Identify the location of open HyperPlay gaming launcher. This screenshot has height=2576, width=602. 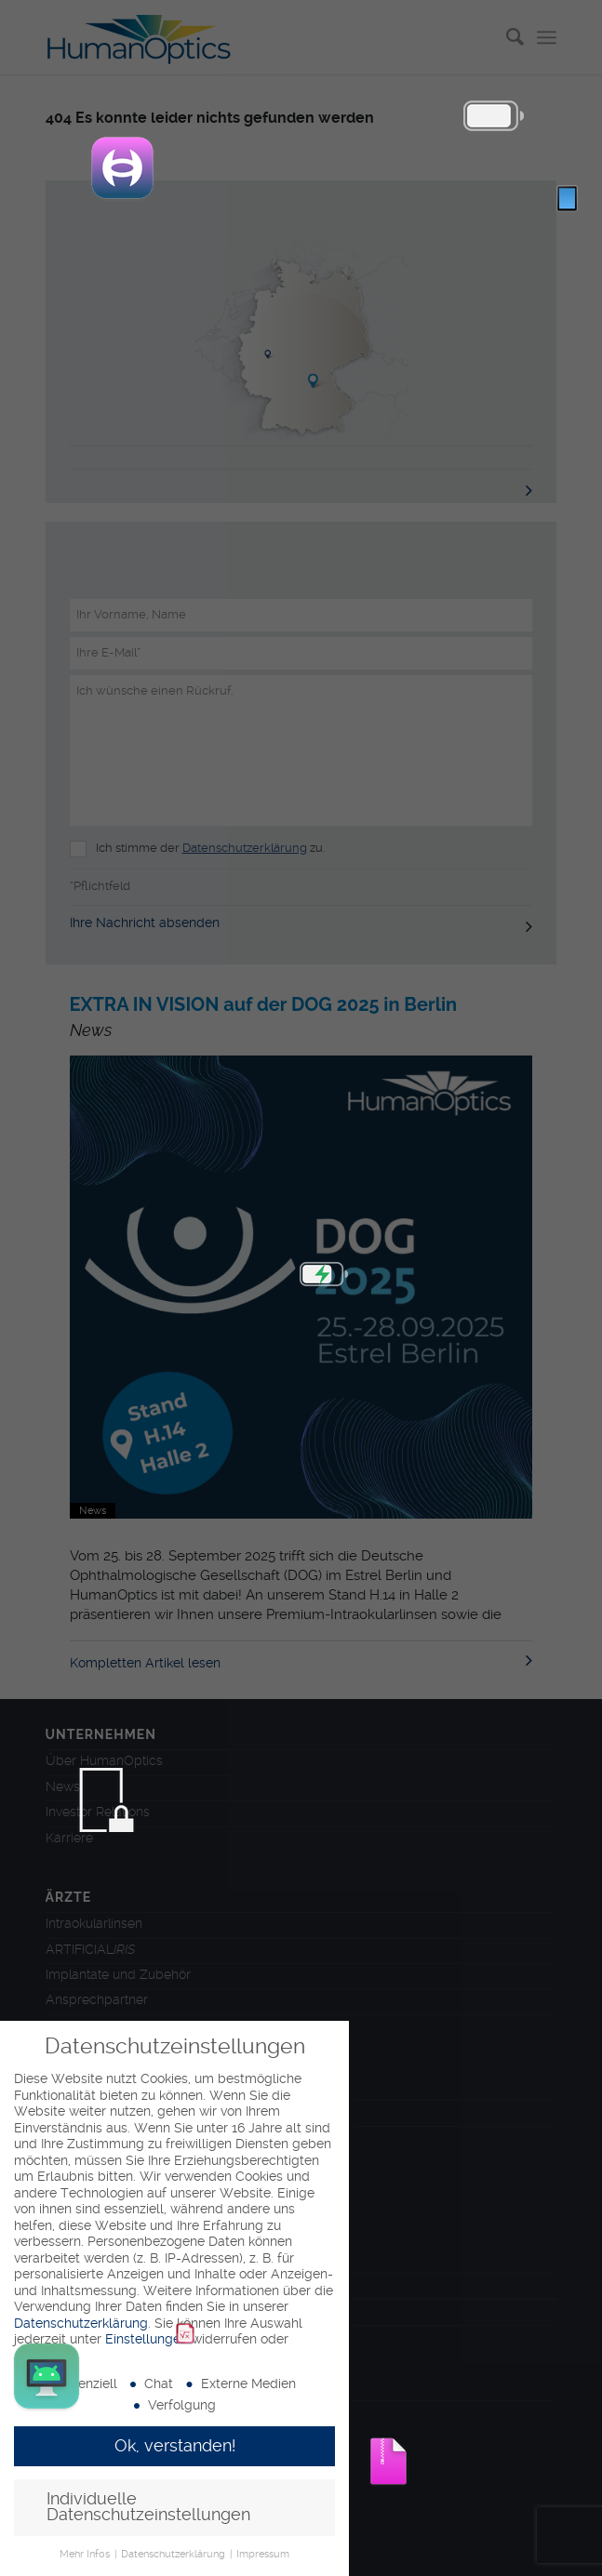
(122, 167).